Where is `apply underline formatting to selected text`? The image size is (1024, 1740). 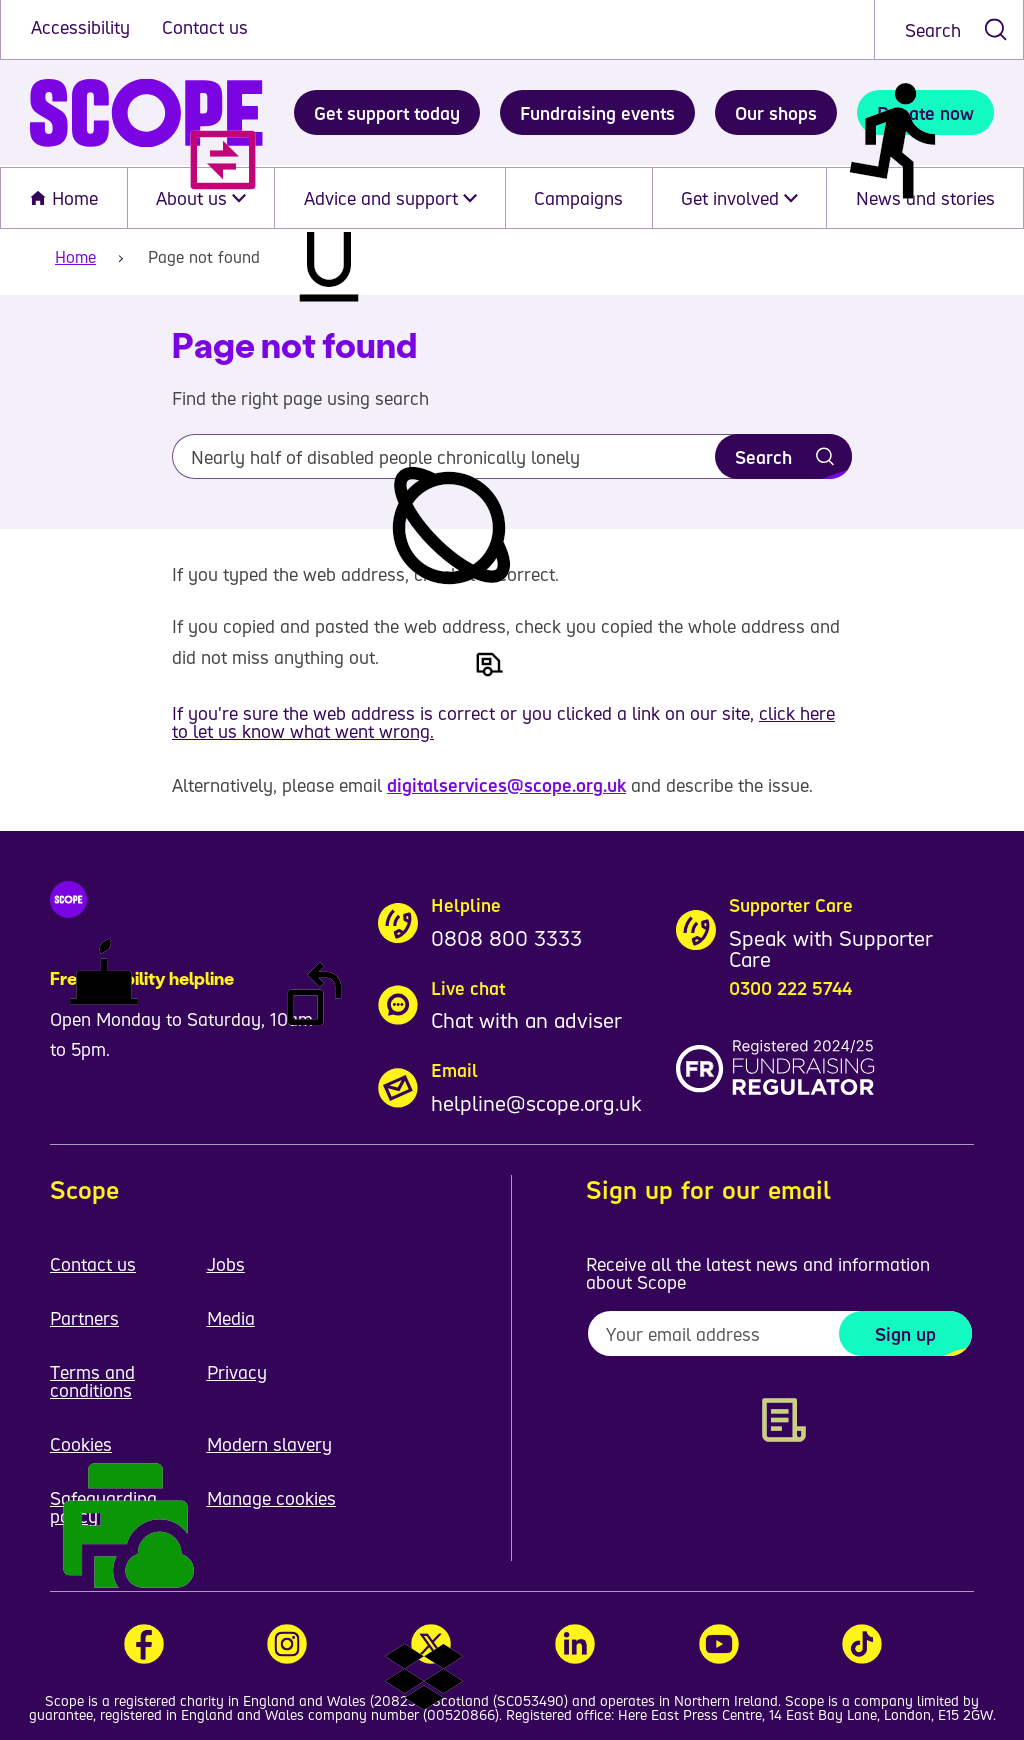
apply underline formatting to selected text is located at coordinates (329, 265).